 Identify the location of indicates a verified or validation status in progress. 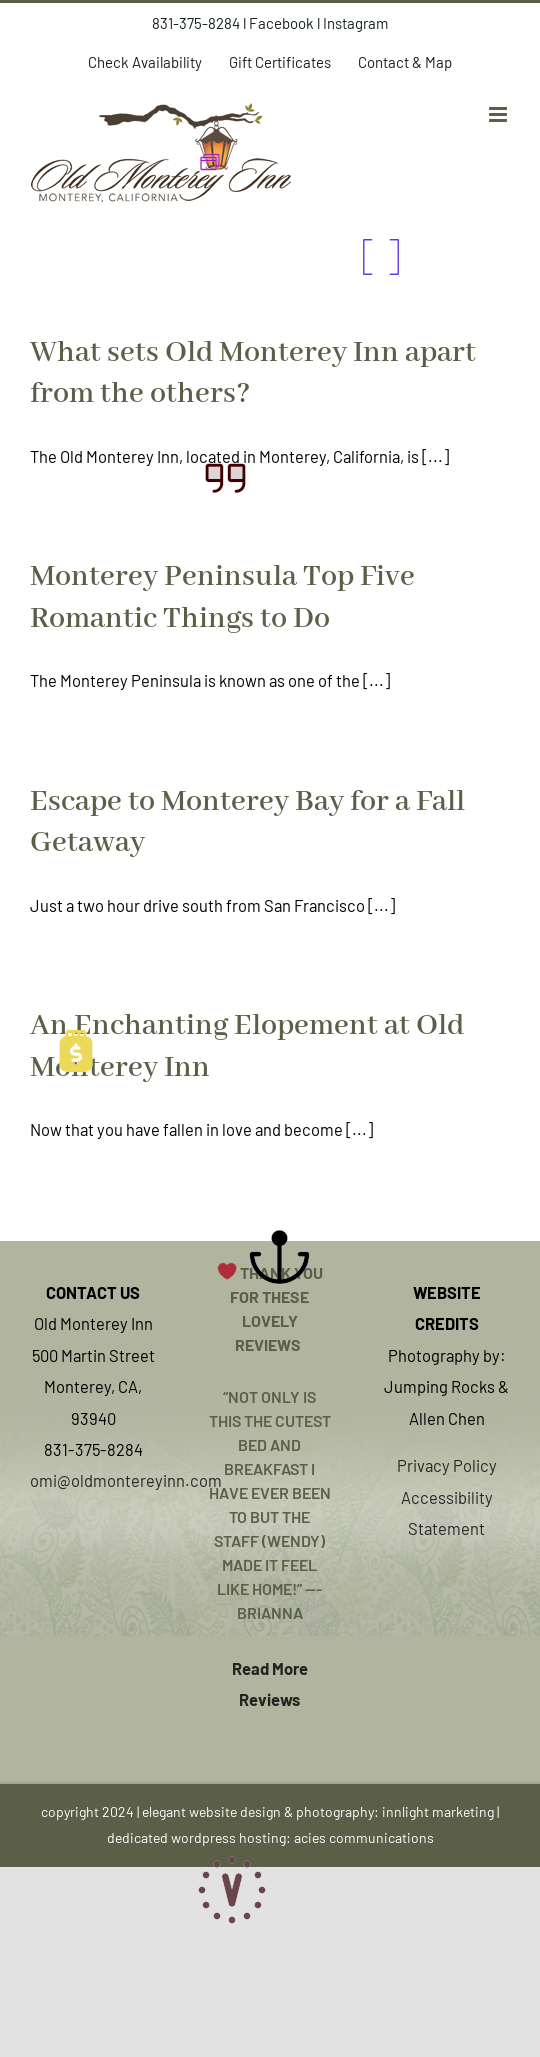
(232, 1890).